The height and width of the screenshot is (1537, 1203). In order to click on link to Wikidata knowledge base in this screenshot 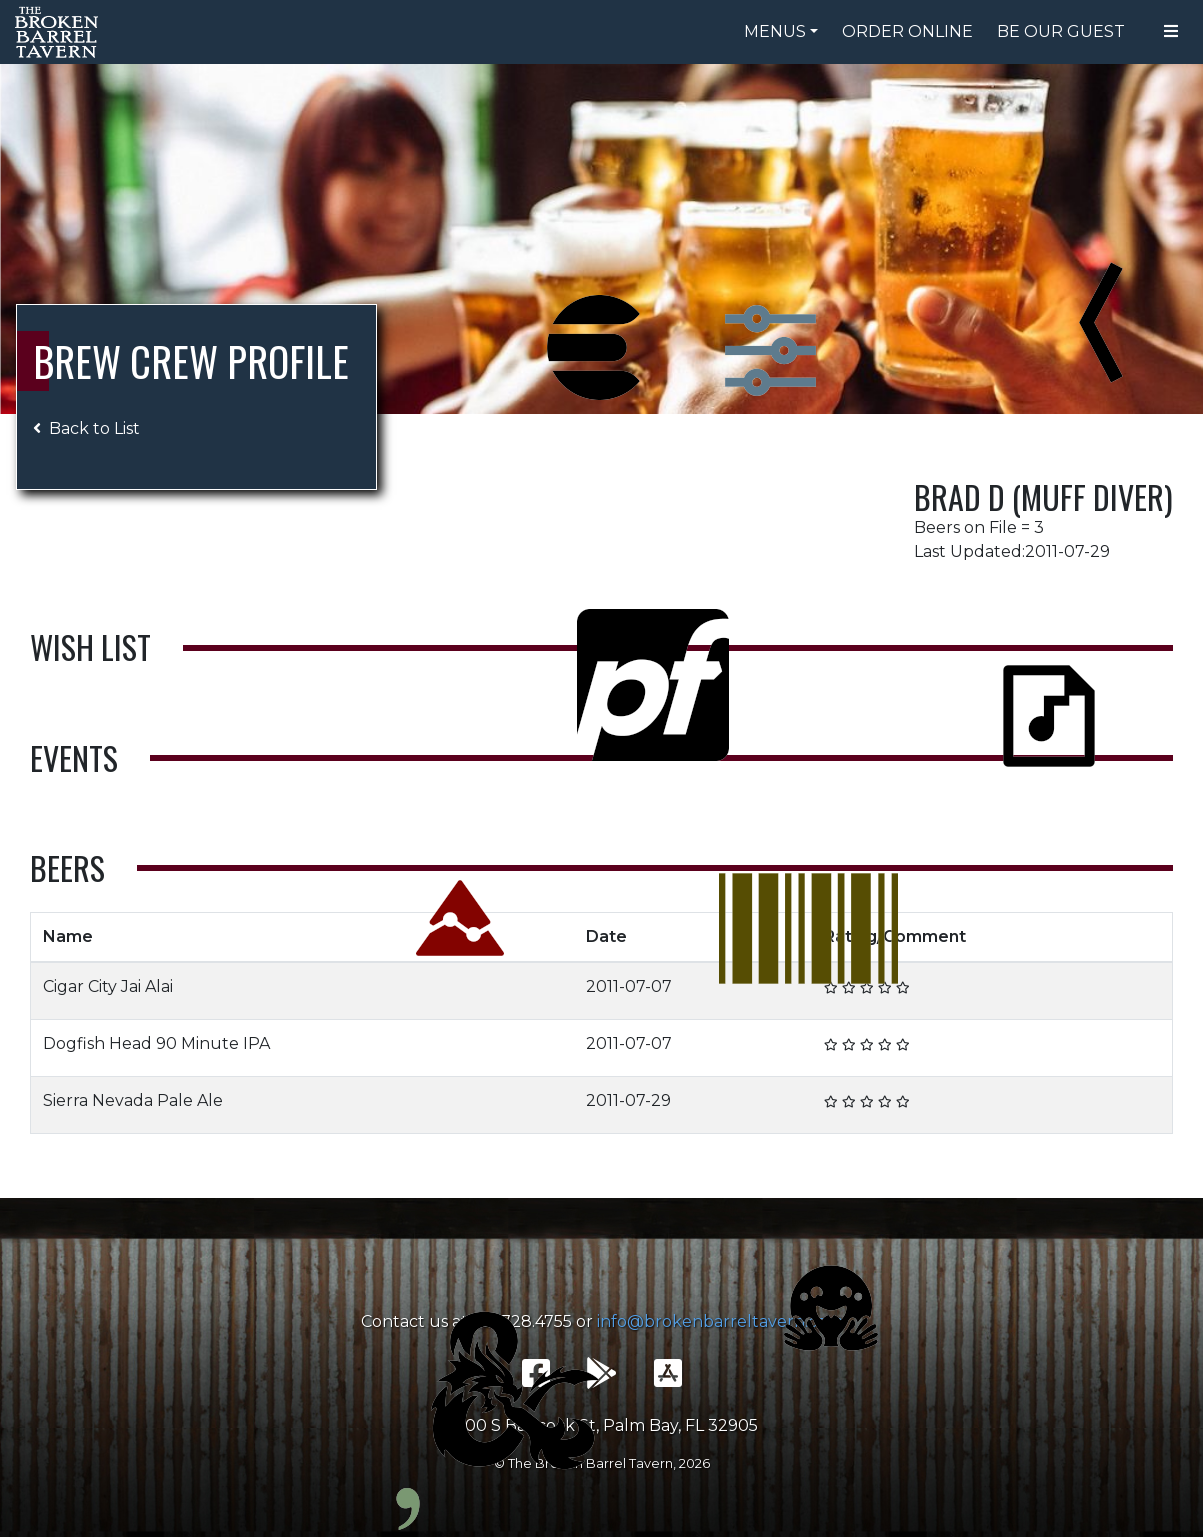, I will do `click(808, 928)`.